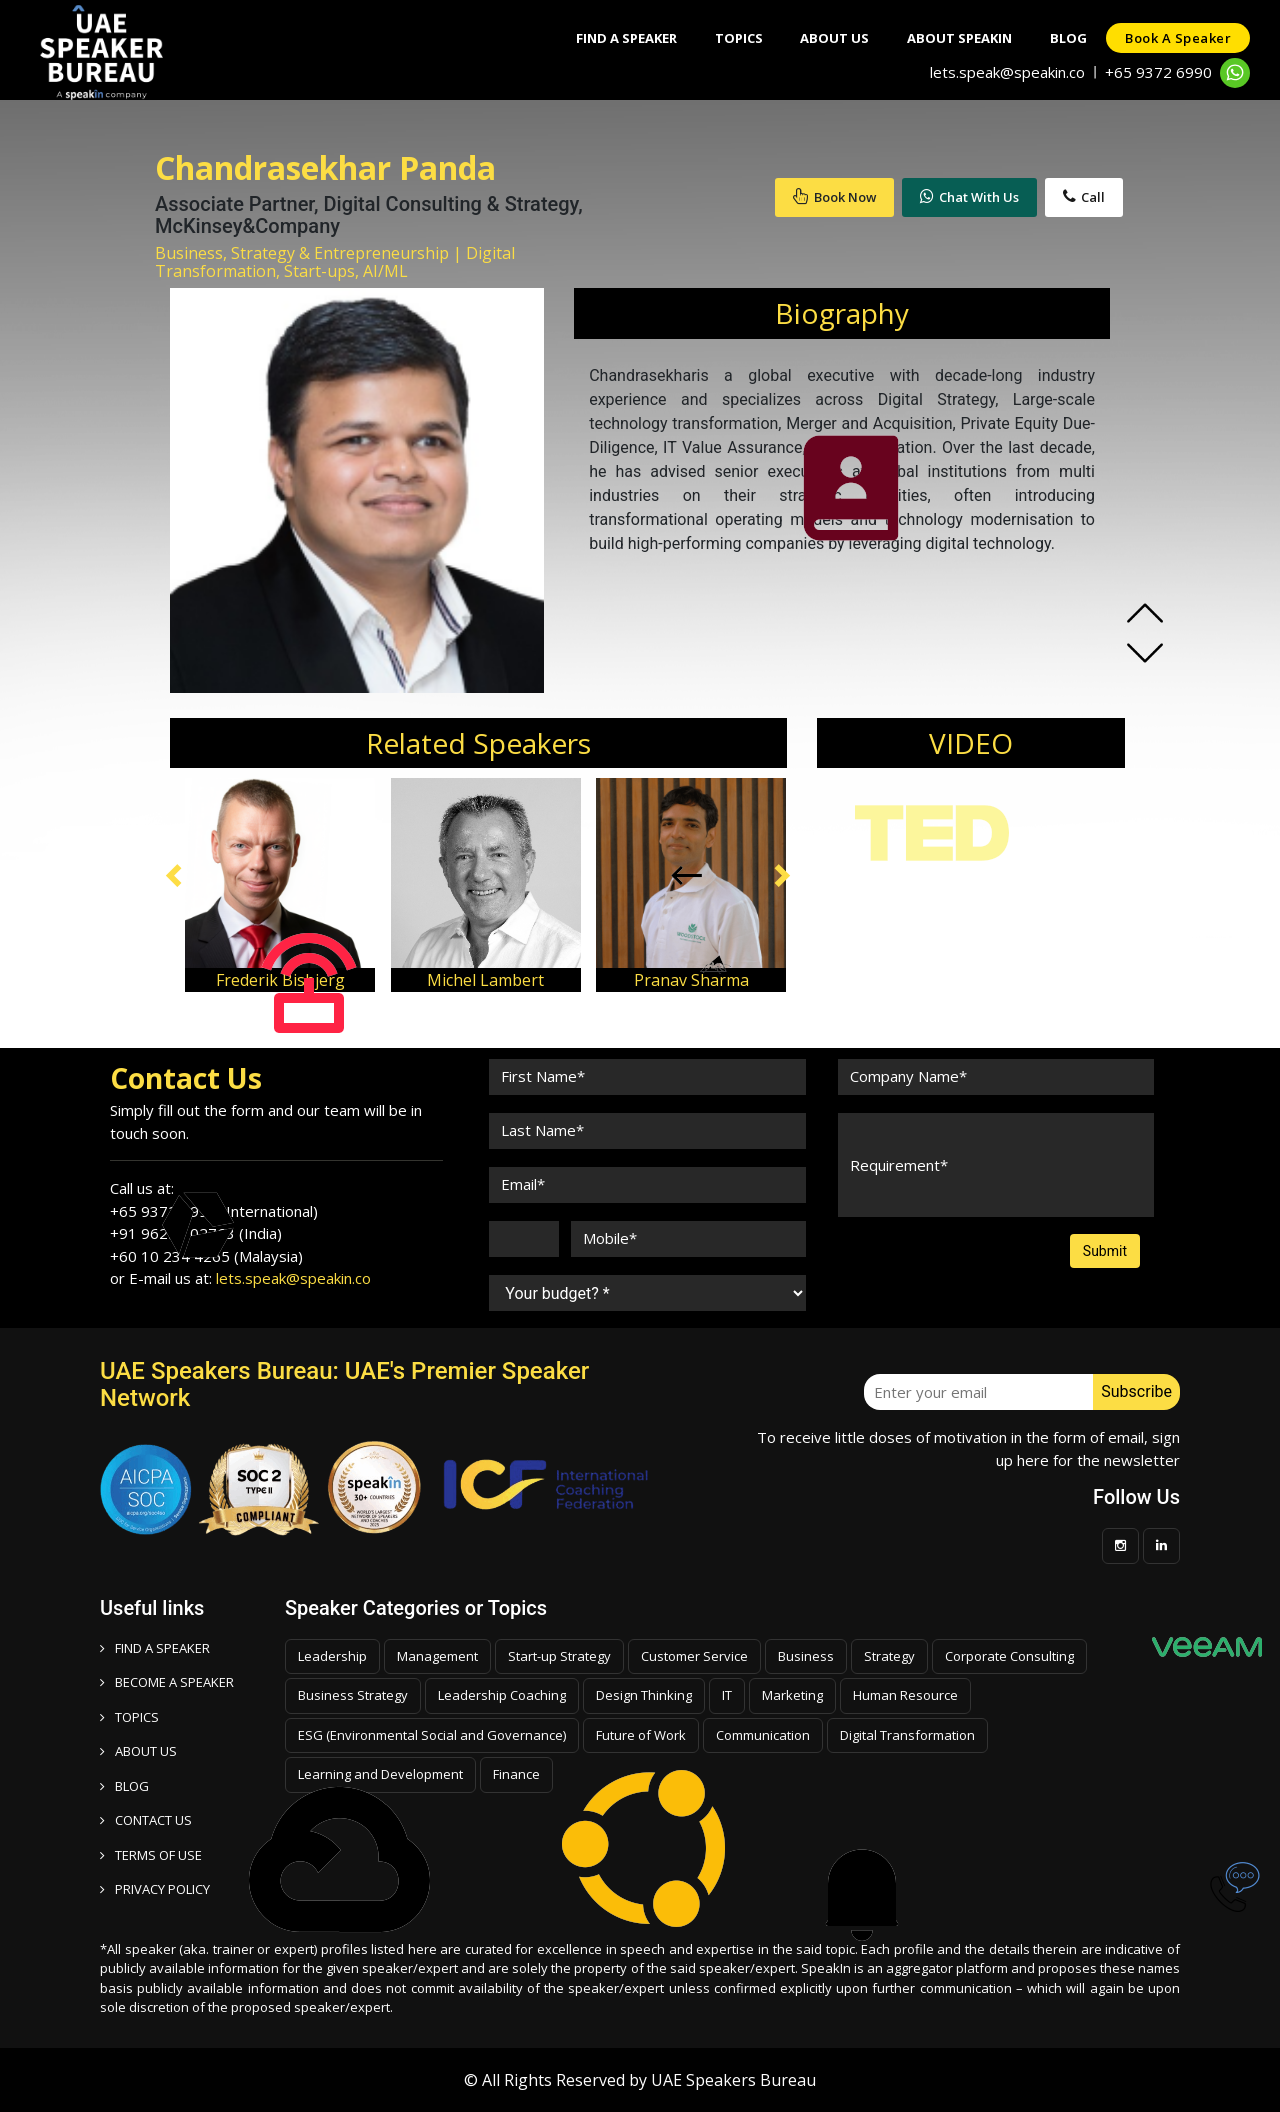 This screenshot has width=1280, height=2112. I want to click on InstaLOD brand logo, so click(198, 1225).